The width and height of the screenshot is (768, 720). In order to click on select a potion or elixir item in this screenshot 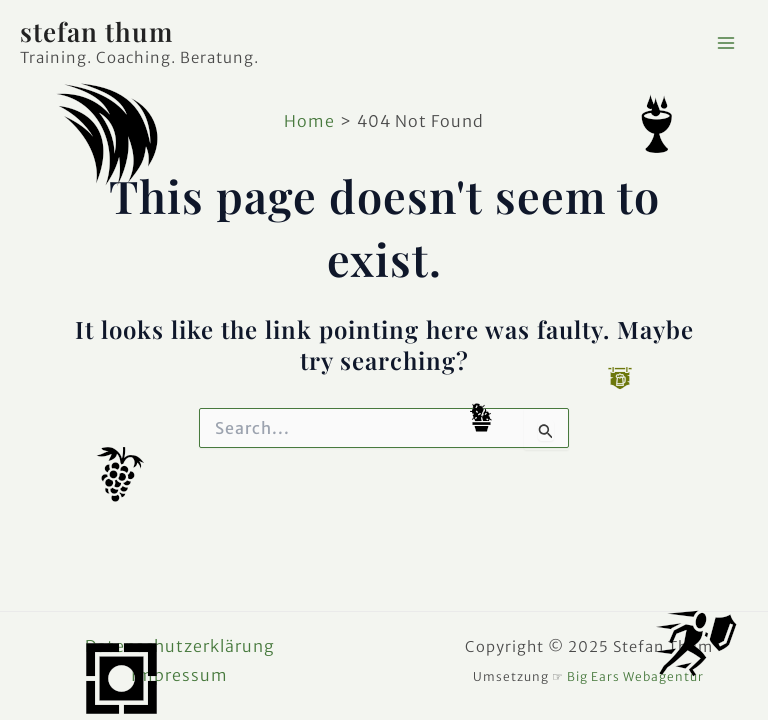, I will do `click(656, 123)`.